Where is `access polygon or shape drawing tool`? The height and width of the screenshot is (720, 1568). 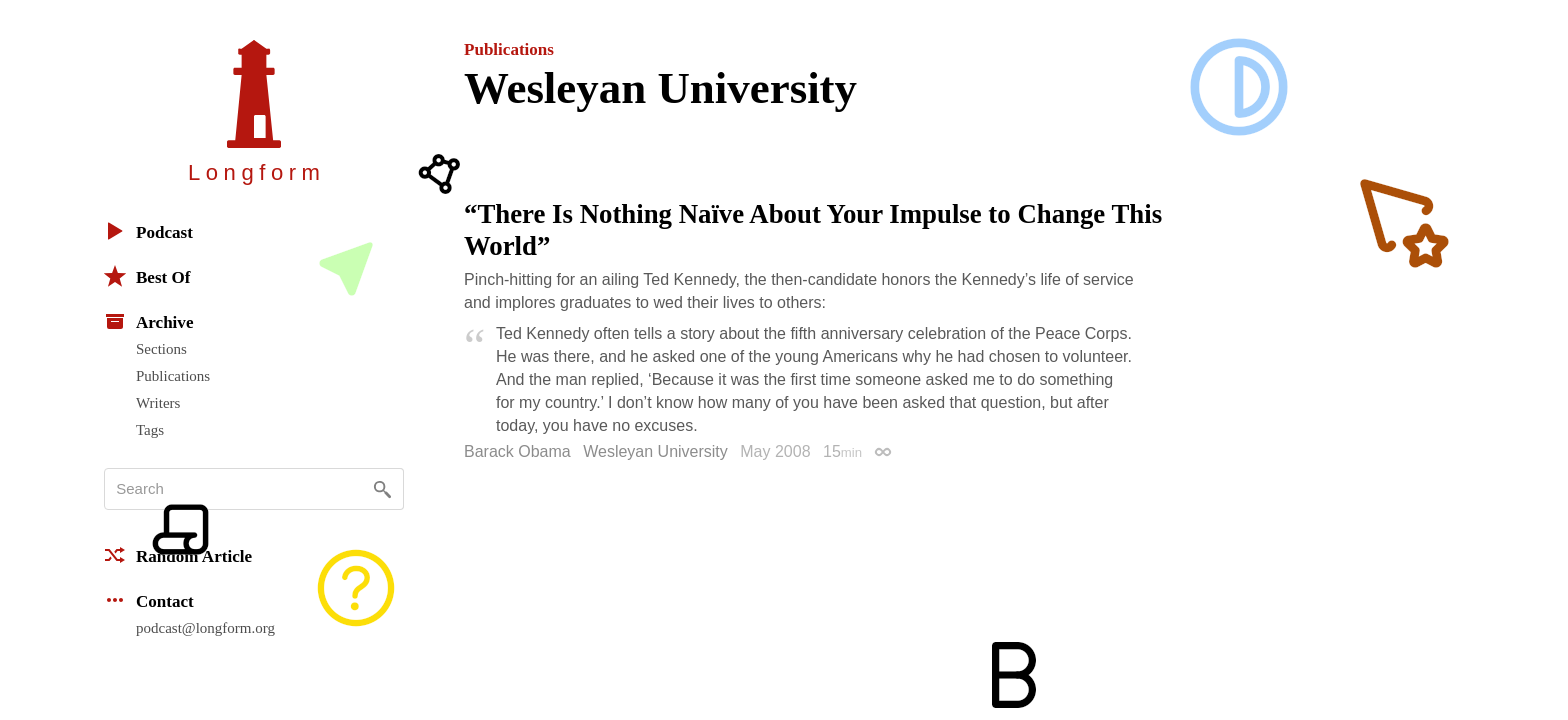 access polygon or shape drawing tool is located at coordinates (440, 174).